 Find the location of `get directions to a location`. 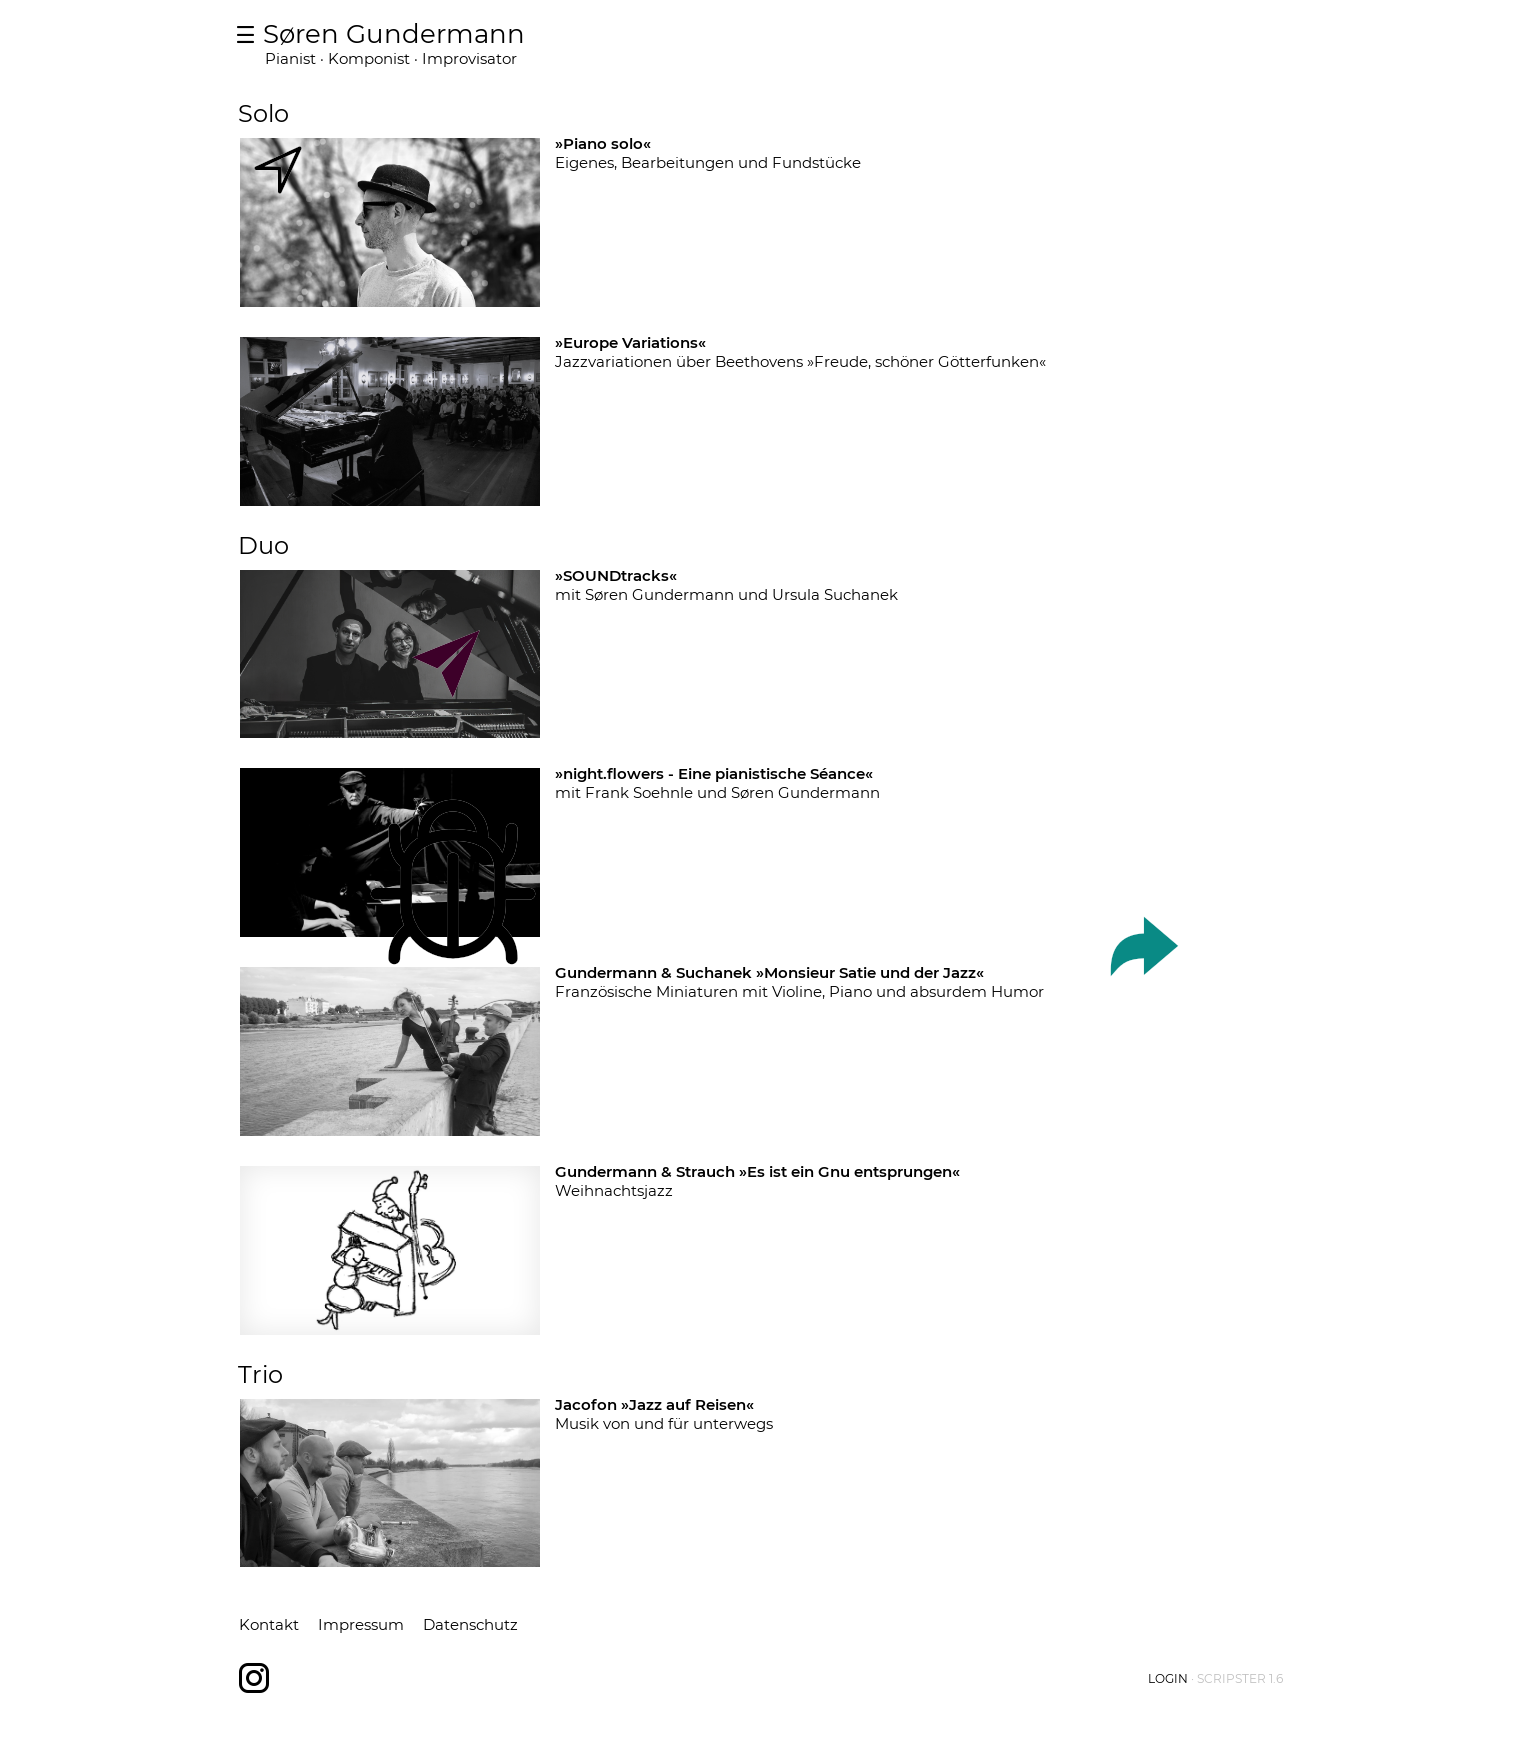

get directions to a location is located at coordinates (278, 170).